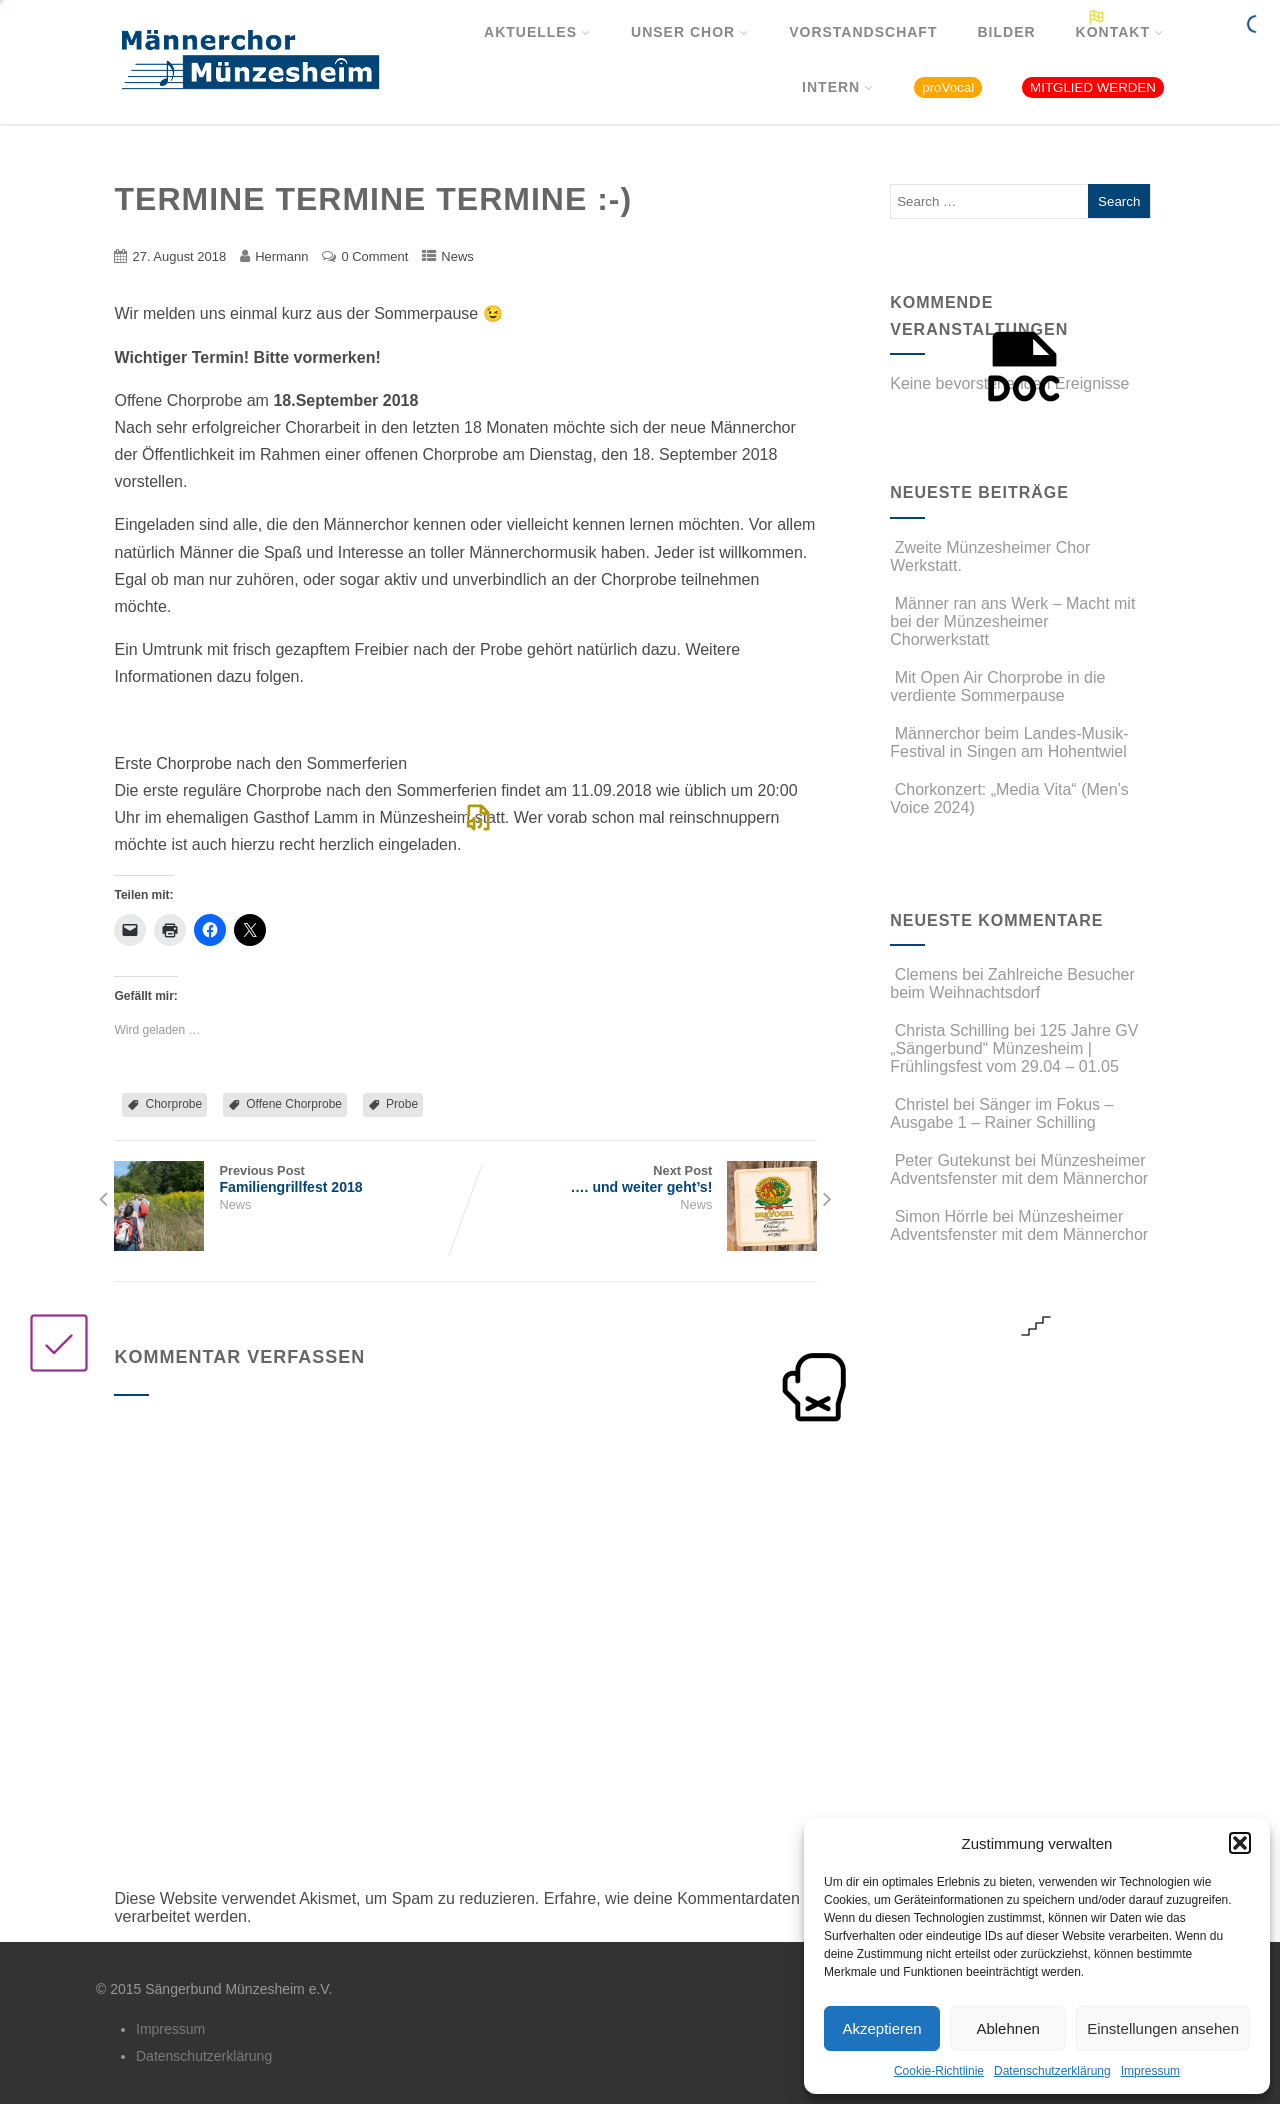 This screenshot has height=2104, width=1280. What do you see at coordinates (1024, 369) in the screenshot?
I see `open a document file` at bounding box center [1024, 369].